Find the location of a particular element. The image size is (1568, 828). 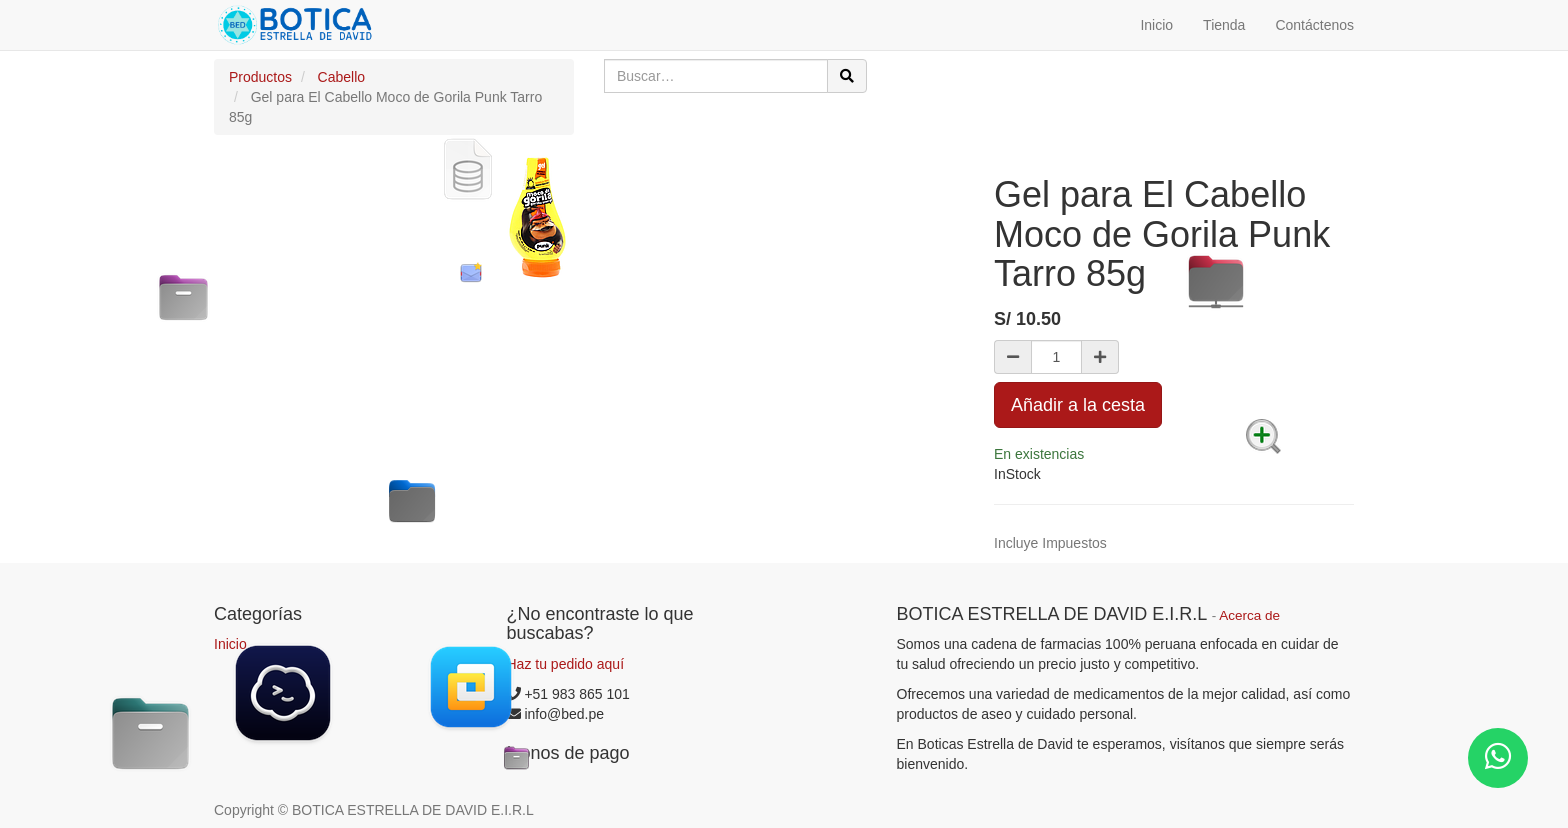

mark email as unread is located at coordinates (471, 273).